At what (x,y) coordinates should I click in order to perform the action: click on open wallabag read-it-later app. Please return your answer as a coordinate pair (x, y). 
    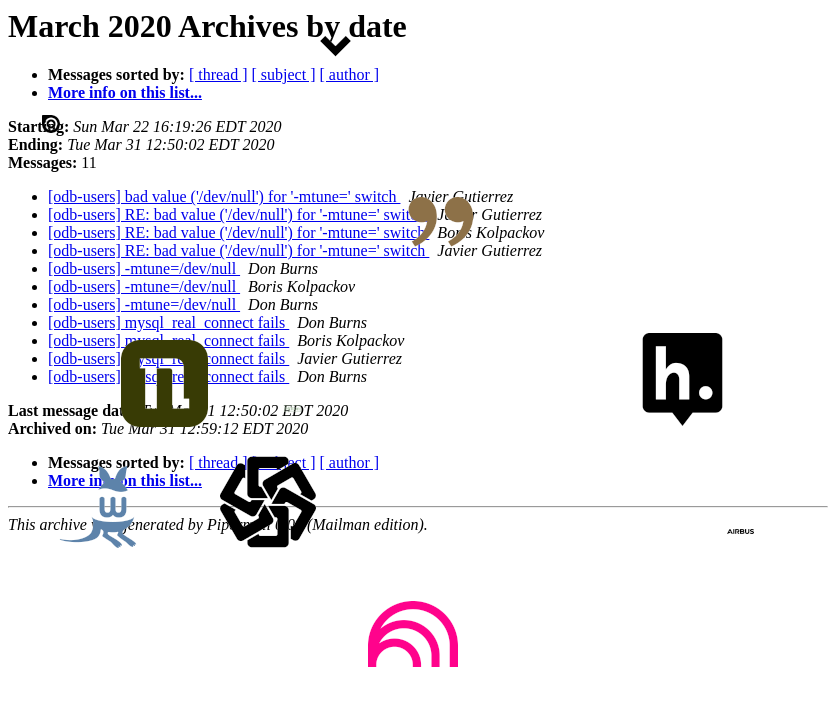
    Looking at the image, I should click on (98, 507).